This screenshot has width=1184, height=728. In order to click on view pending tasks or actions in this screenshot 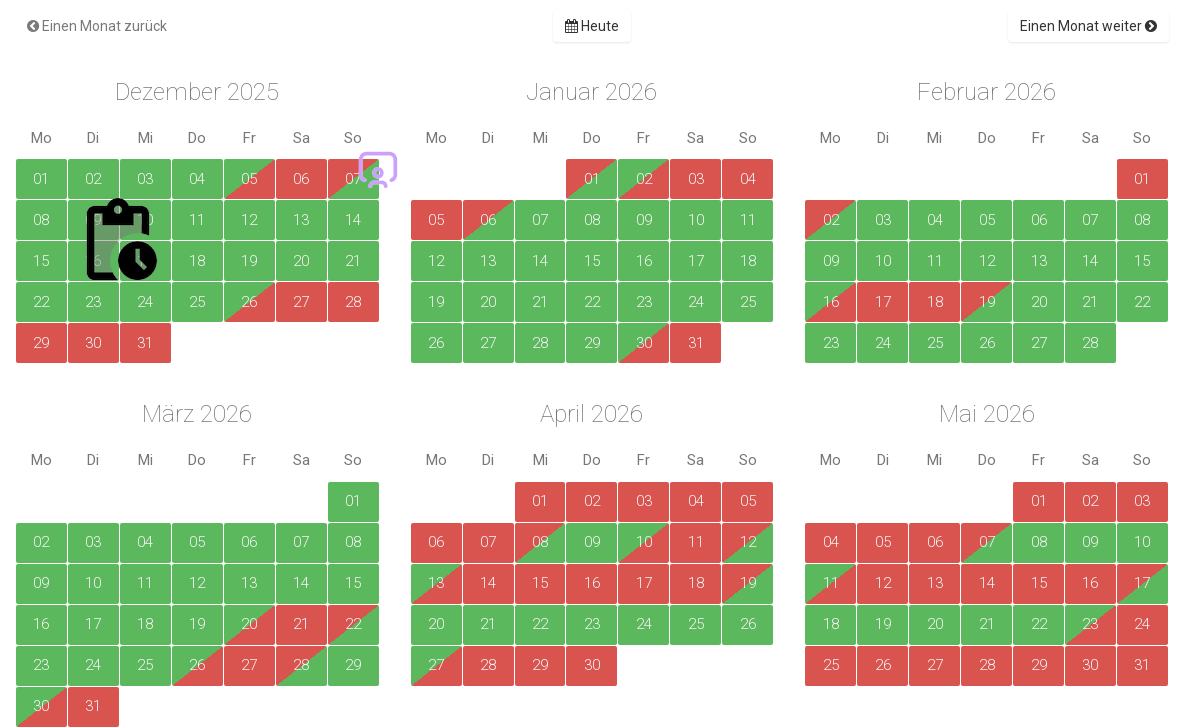, I will do `click(118, 241)`.